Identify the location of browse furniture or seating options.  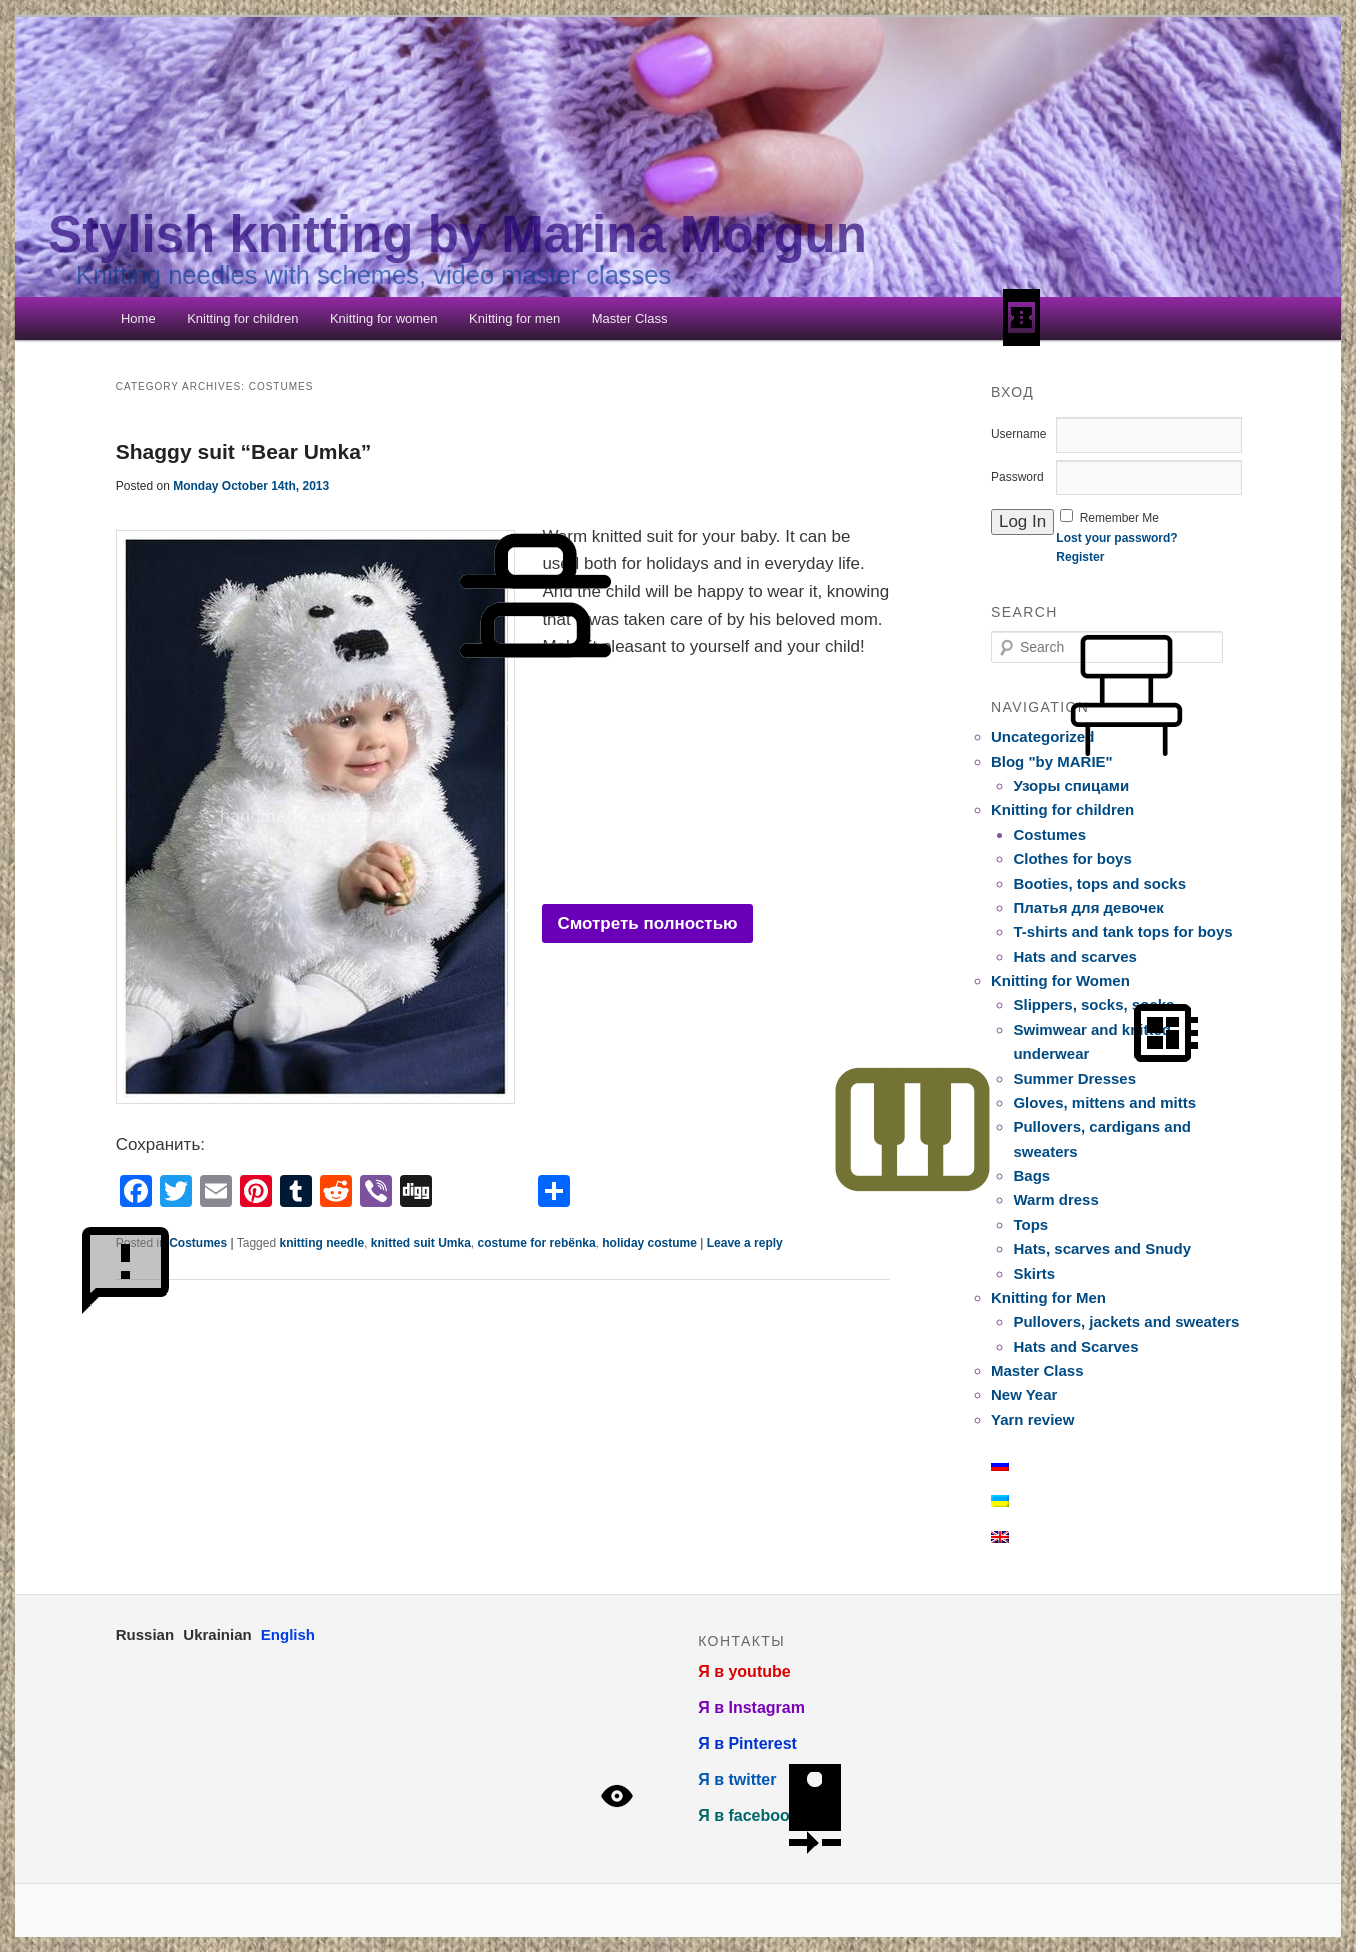
(1126, 695).